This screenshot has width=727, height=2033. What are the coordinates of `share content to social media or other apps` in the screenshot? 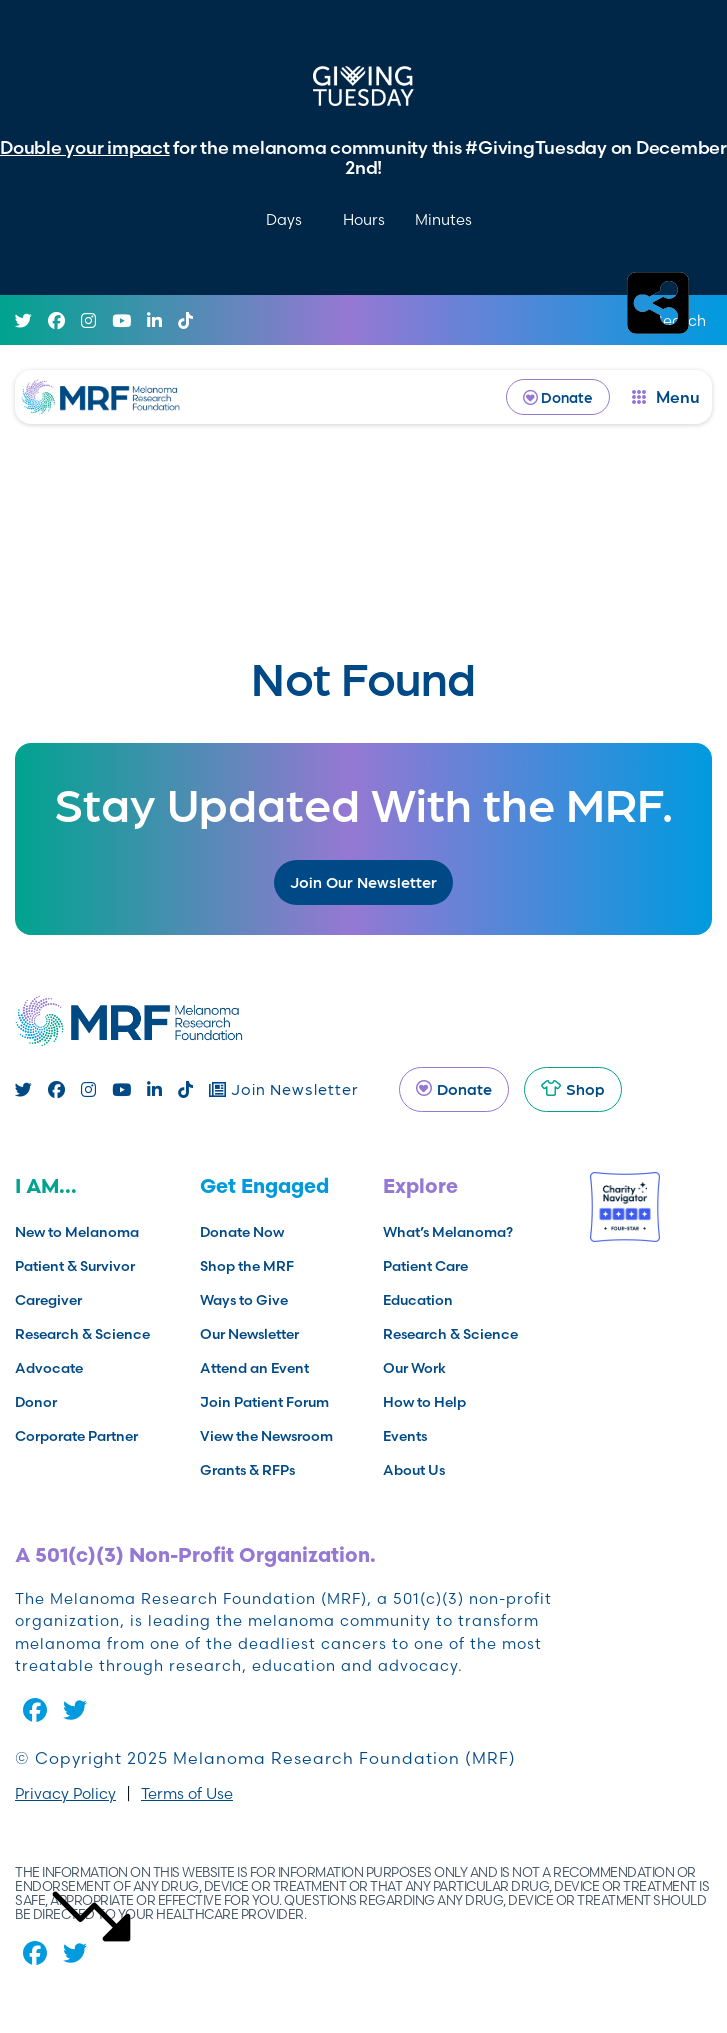 It's located at (658, 303).